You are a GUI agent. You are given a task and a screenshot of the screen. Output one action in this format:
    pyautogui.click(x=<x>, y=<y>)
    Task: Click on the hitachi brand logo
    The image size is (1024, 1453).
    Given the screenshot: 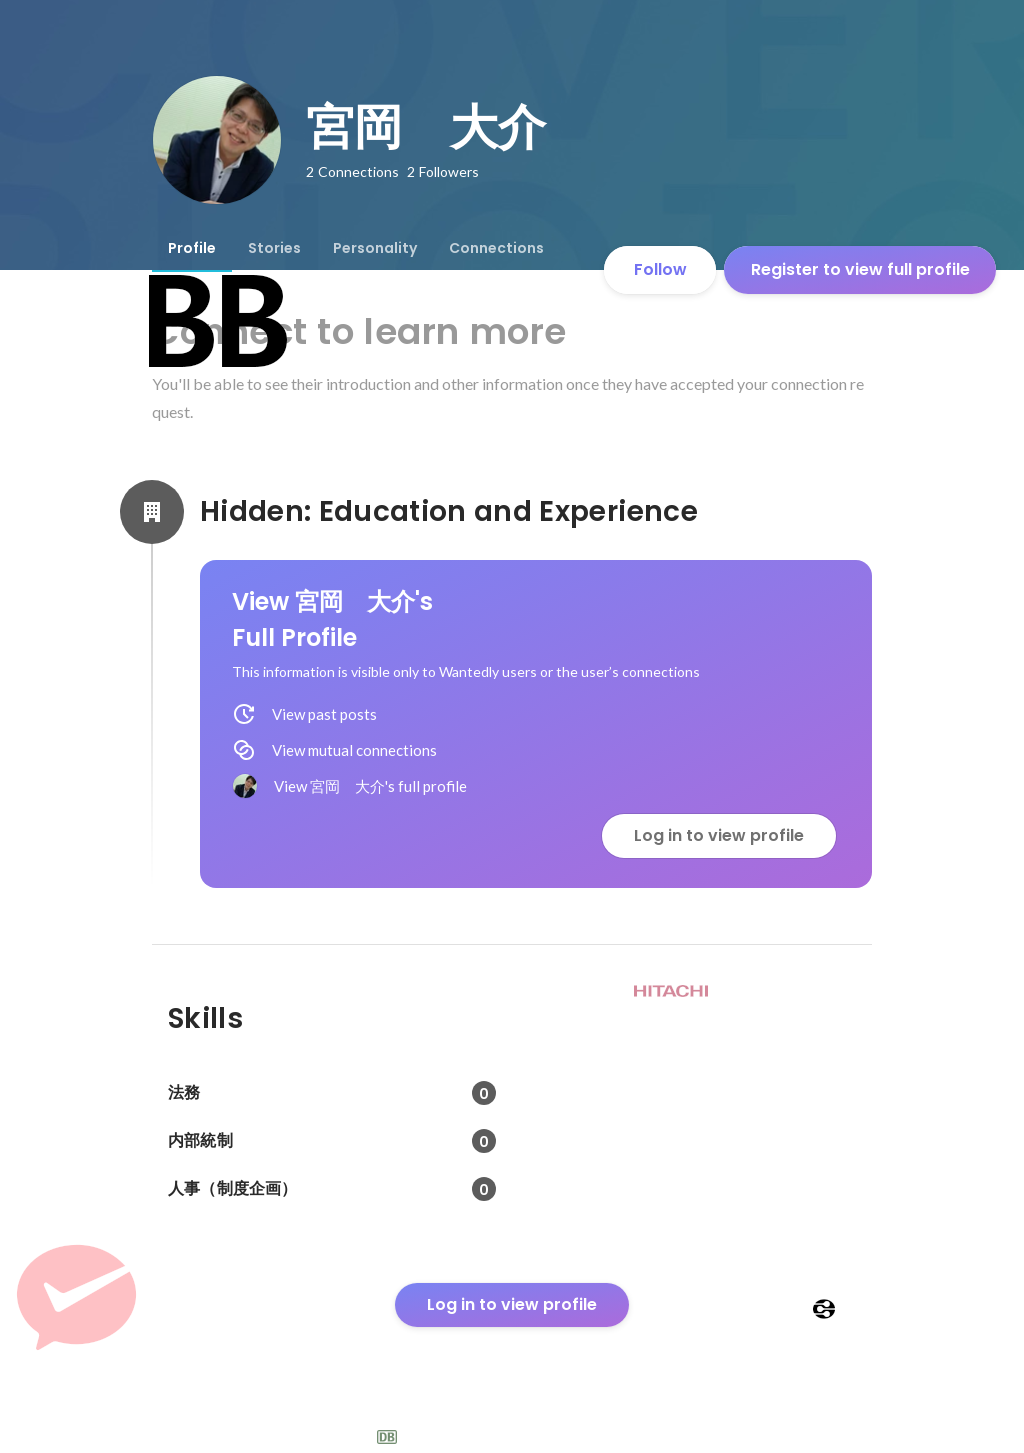 What is the action you would take?
    pyautogui.click(x=671, y=991)
    